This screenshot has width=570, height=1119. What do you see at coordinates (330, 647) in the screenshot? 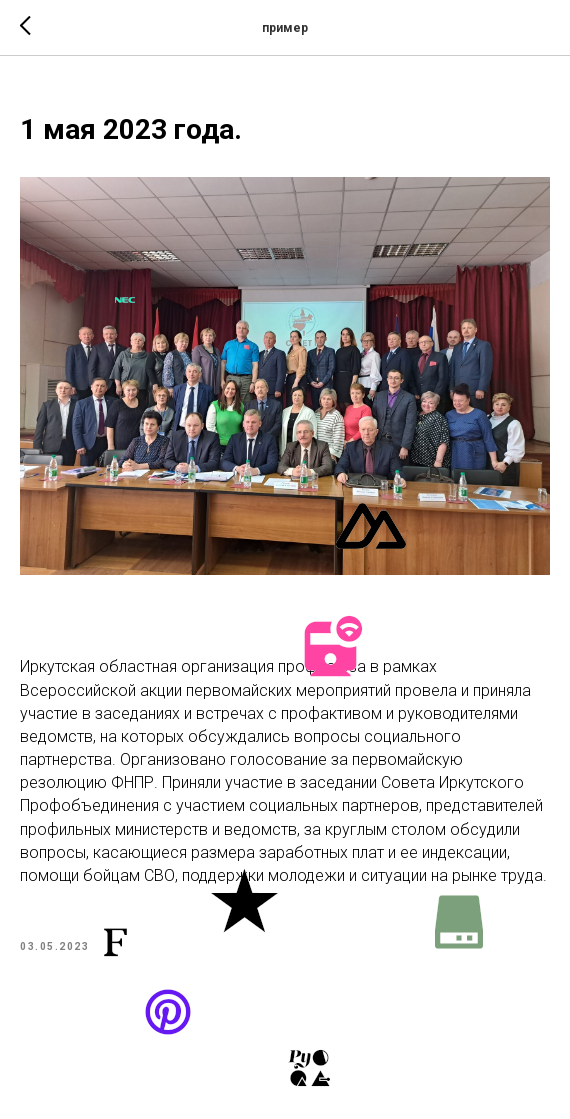
I see `indicates wifi is available on this train` at bounding box center [330, 647].